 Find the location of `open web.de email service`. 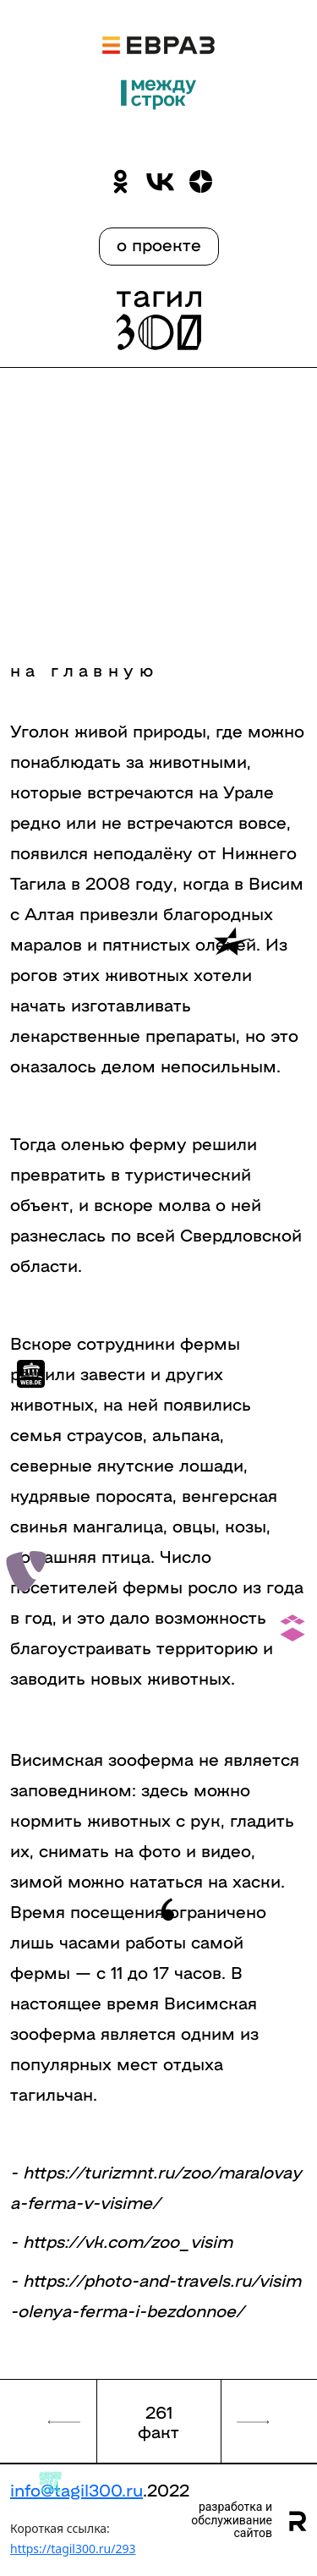

open web.de email service is located at coordinates (30, 1373).